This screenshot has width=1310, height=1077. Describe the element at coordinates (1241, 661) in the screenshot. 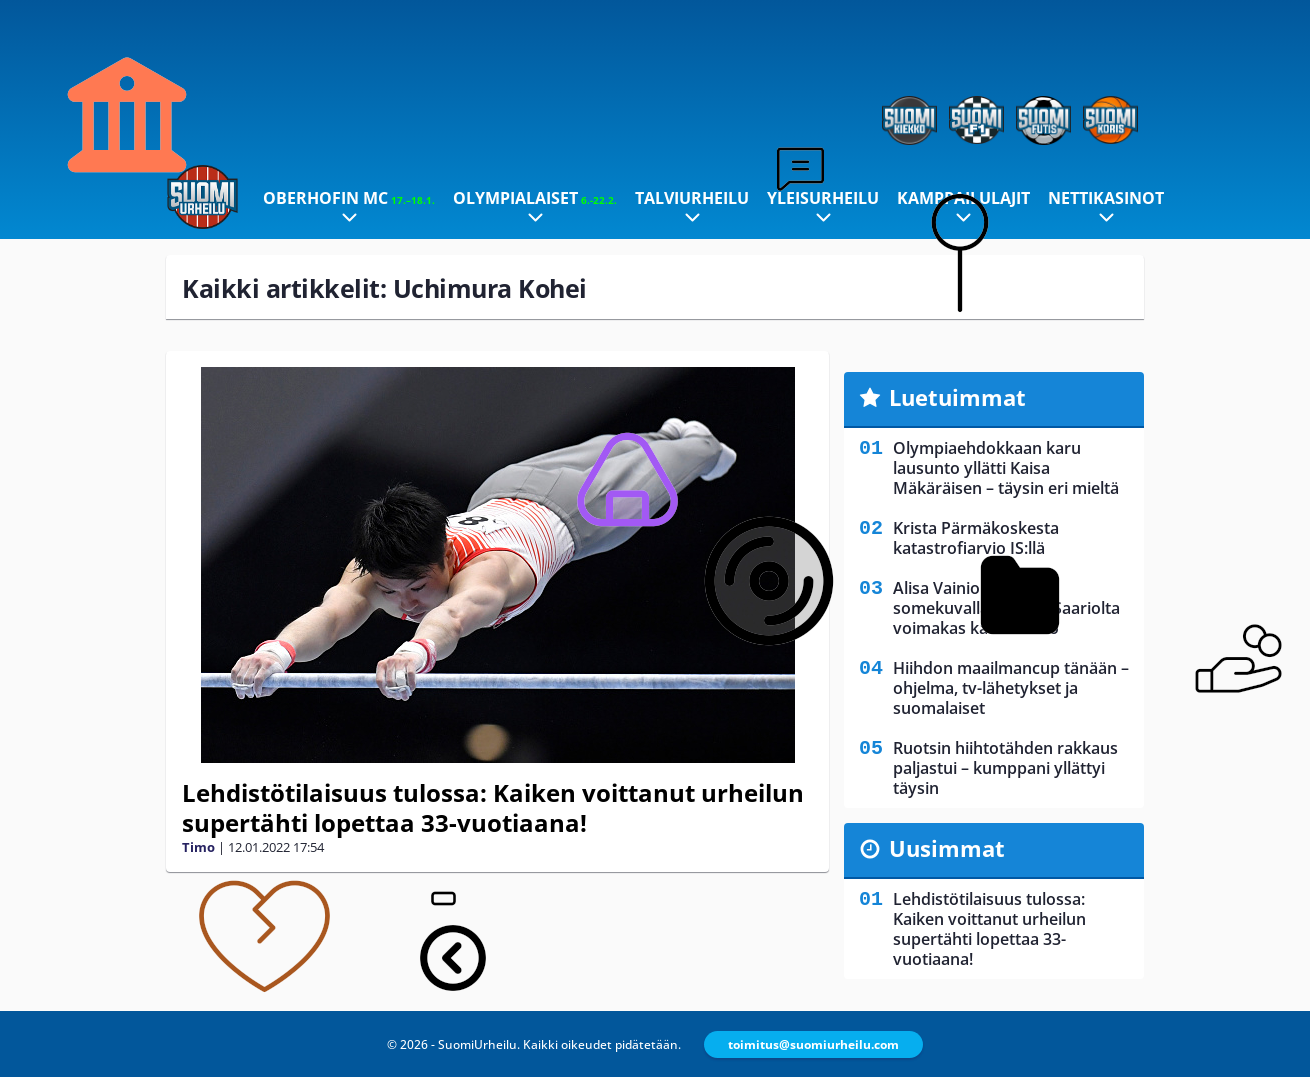

I see `make a payment or donation` at that location.